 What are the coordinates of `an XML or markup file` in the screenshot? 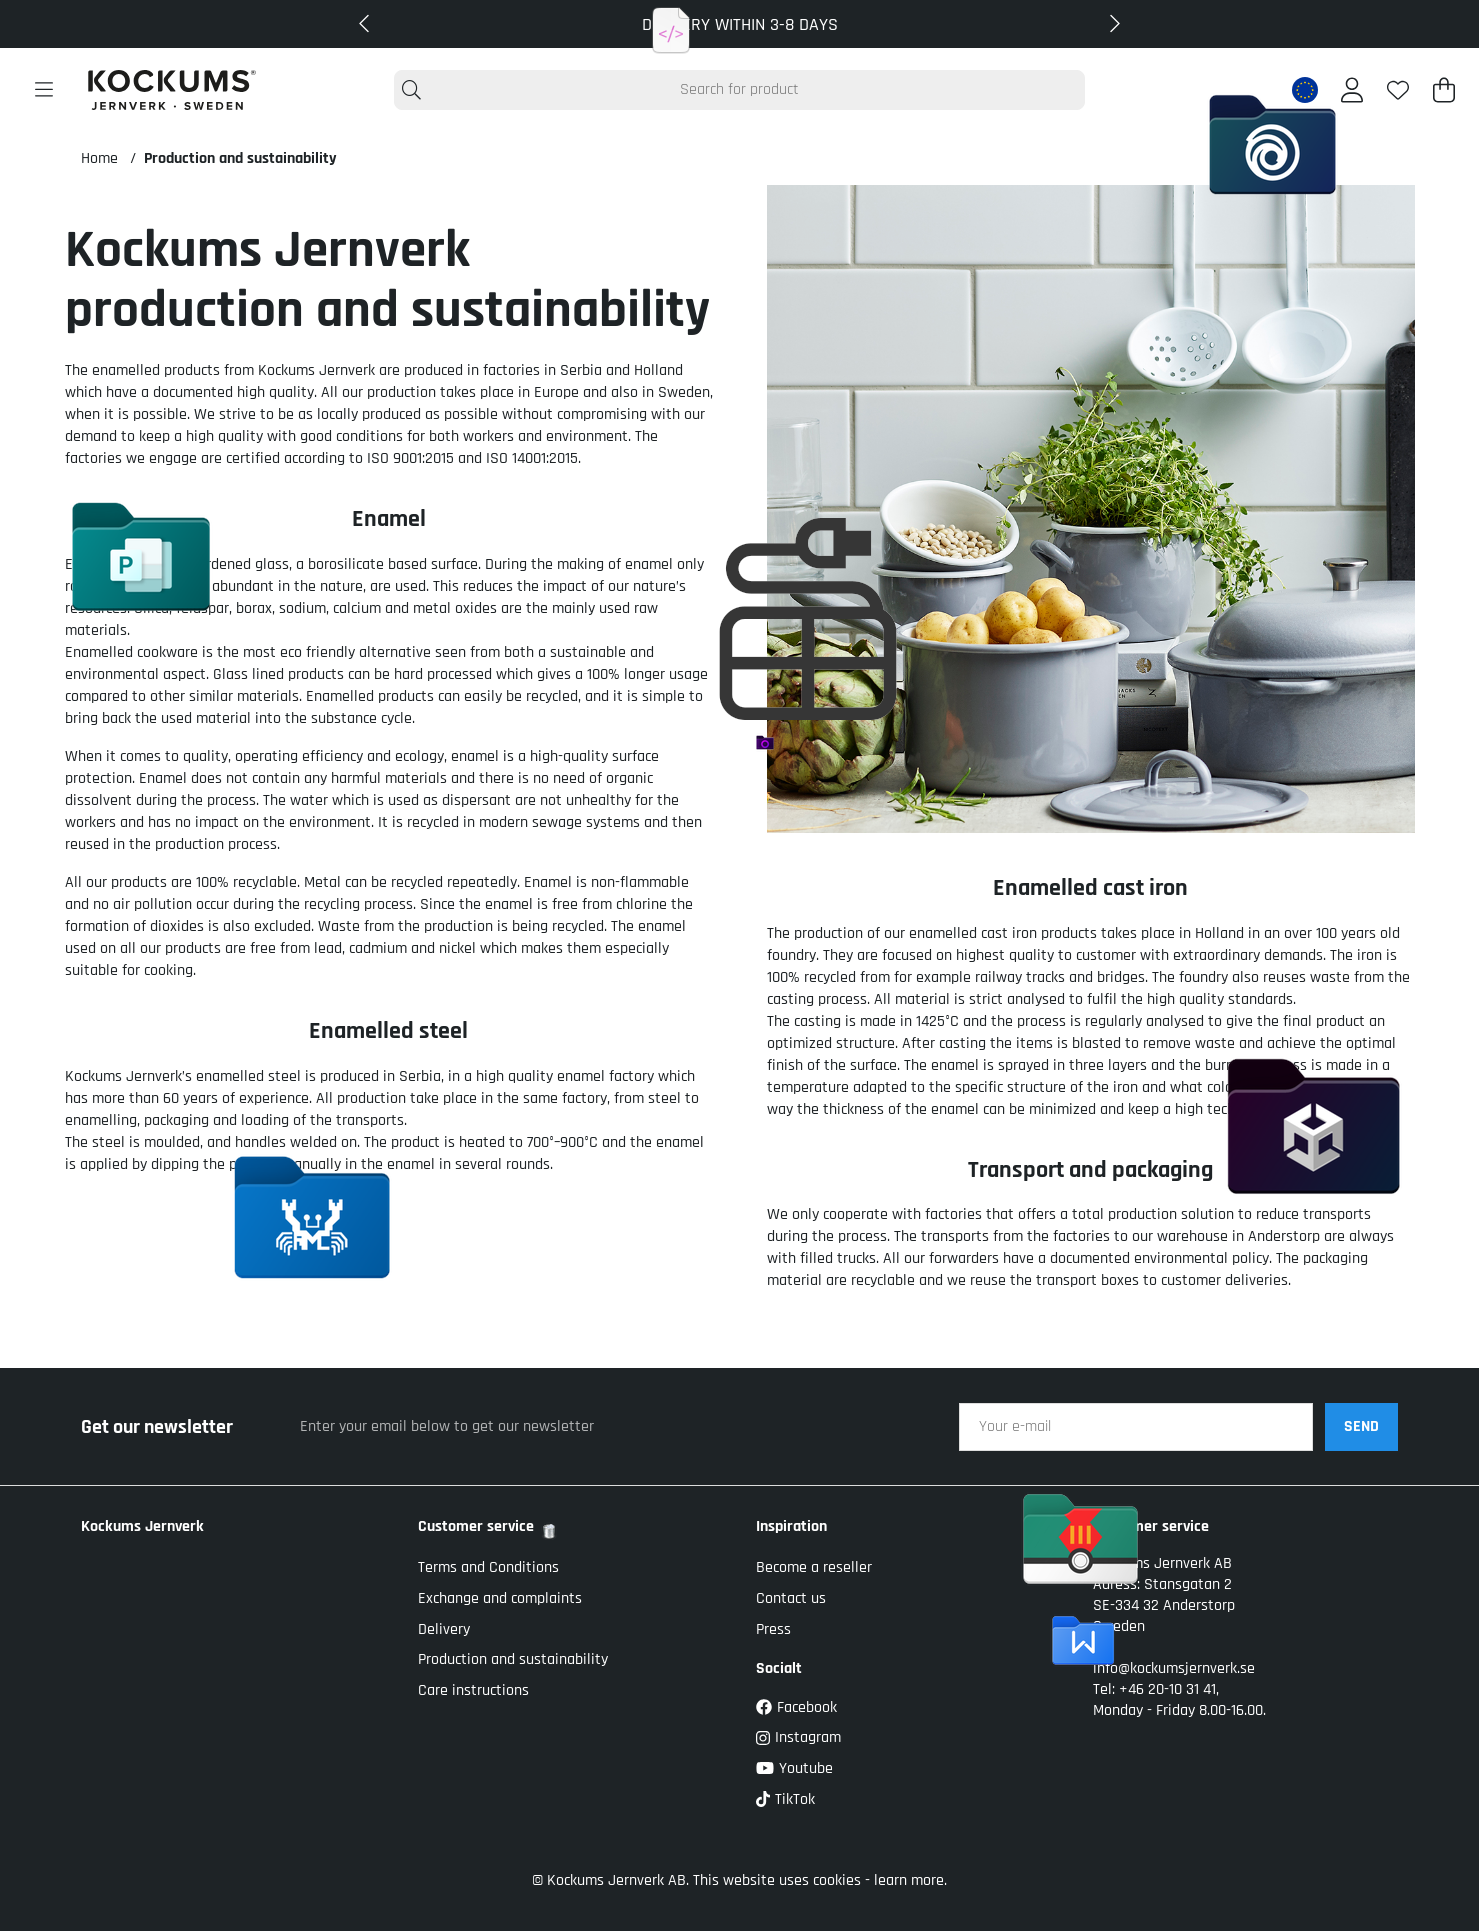 It's located at (671, 30).